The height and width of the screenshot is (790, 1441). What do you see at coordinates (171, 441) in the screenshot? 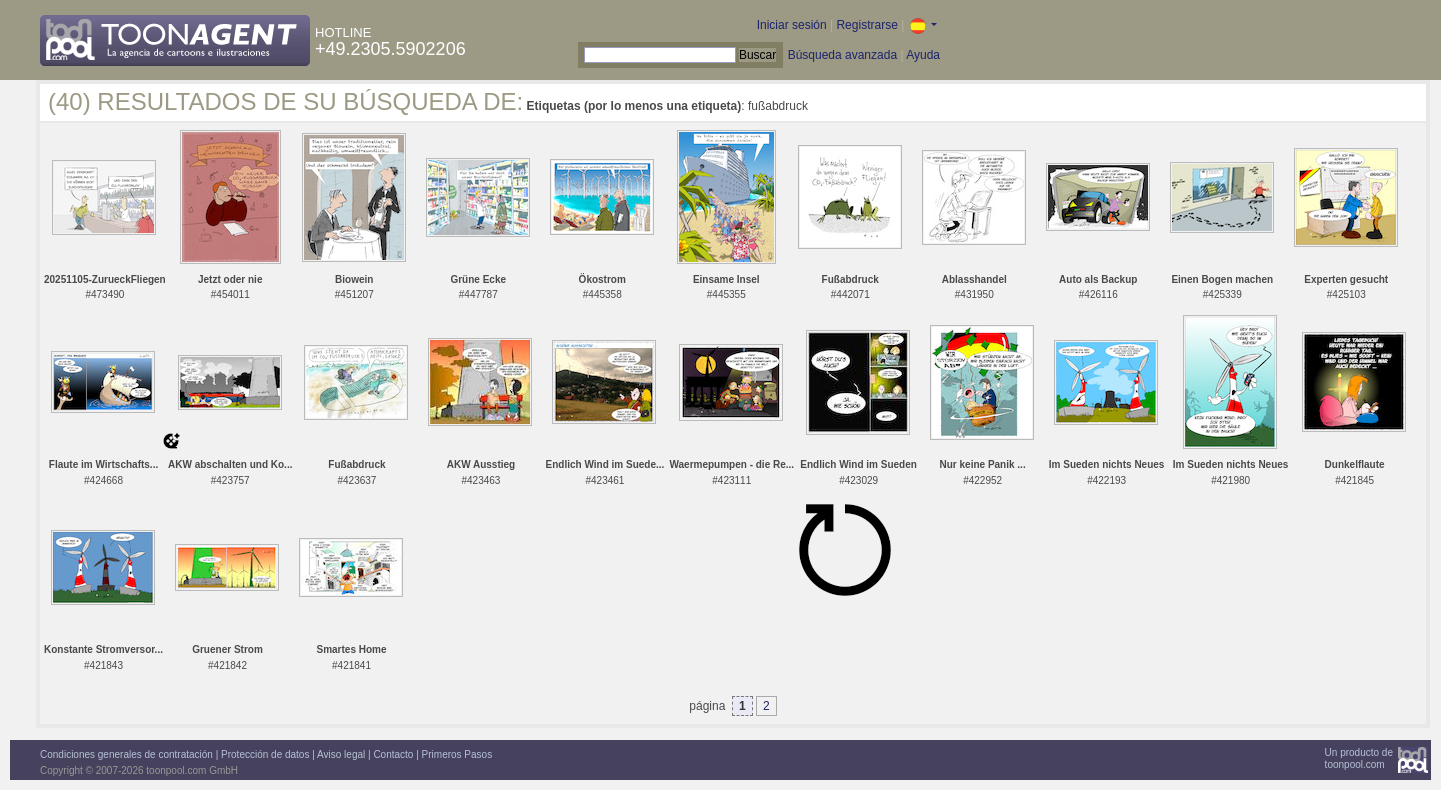
I see `generate AI-powered video content` at bounding box center [171, 441].